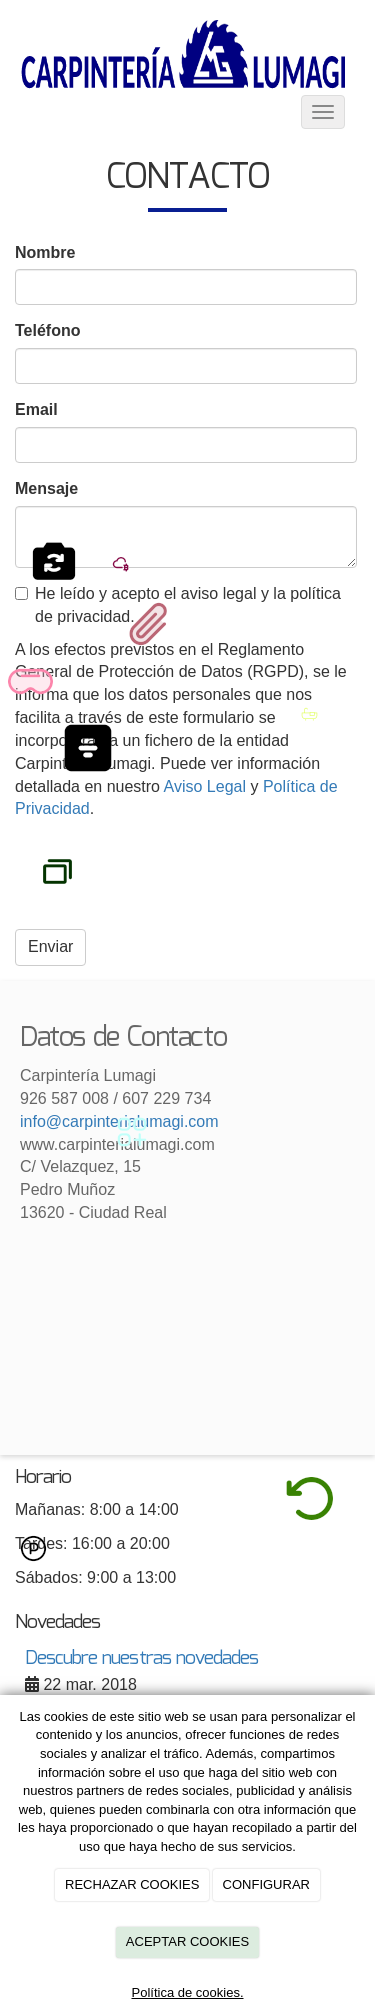  Describe the element at coordinates (54, 562) in the screenshot. I see `switch between front and rear camera` at that location.